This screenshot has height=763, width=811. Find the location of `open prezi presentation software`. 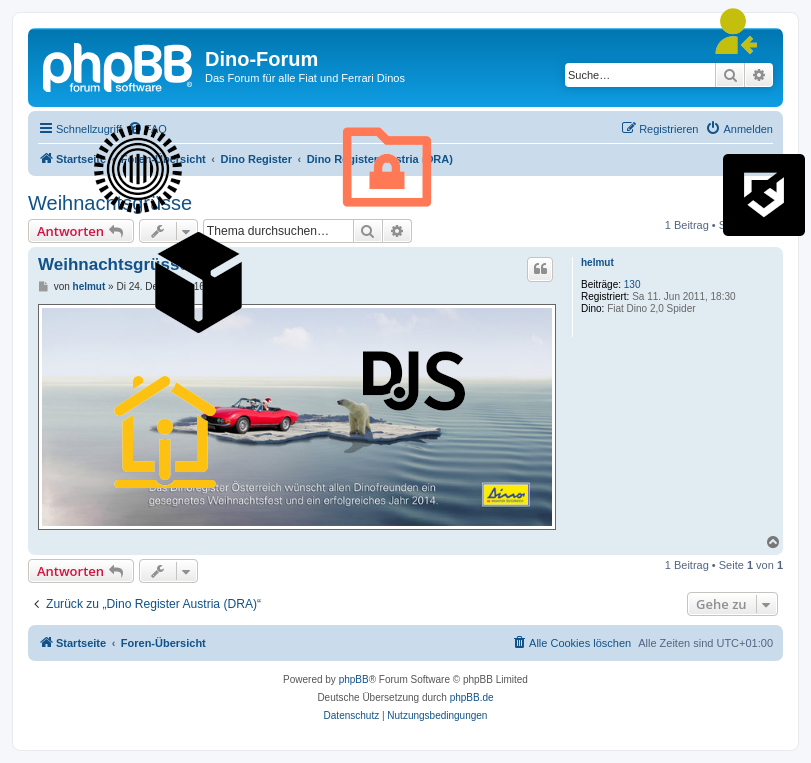

open prezi presentation software is located at coordinates (138, 169).